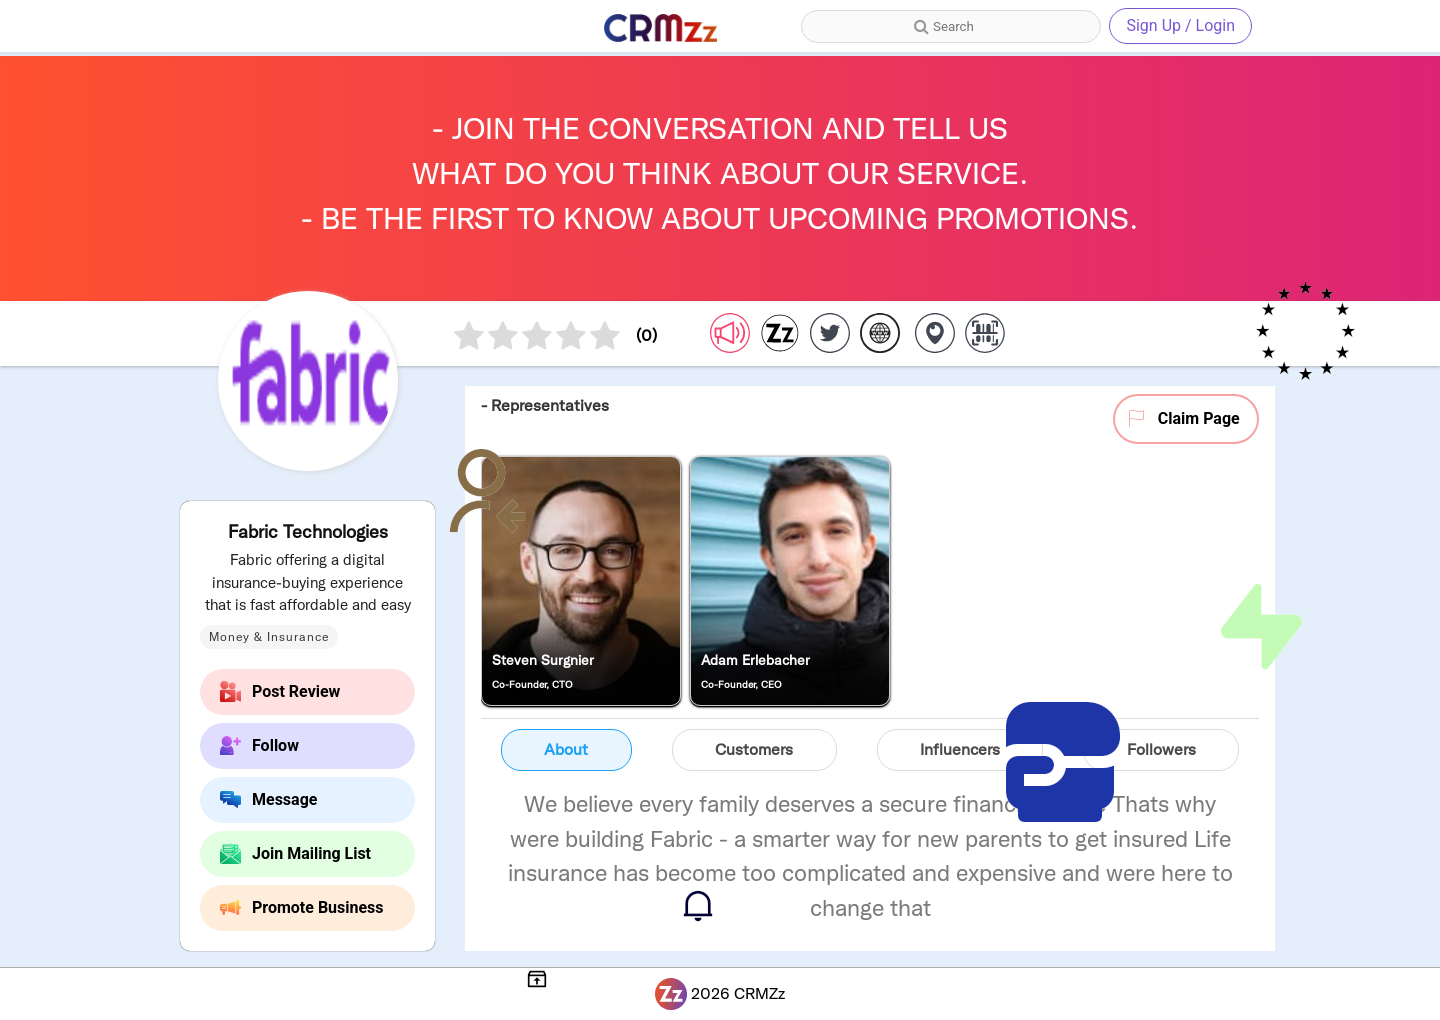 The height and width of the screenshot is (1020, 1440). Describe the element at coordinates (1060, 762) in the screenshot. I see `access boxing or combat sports content` at that location.